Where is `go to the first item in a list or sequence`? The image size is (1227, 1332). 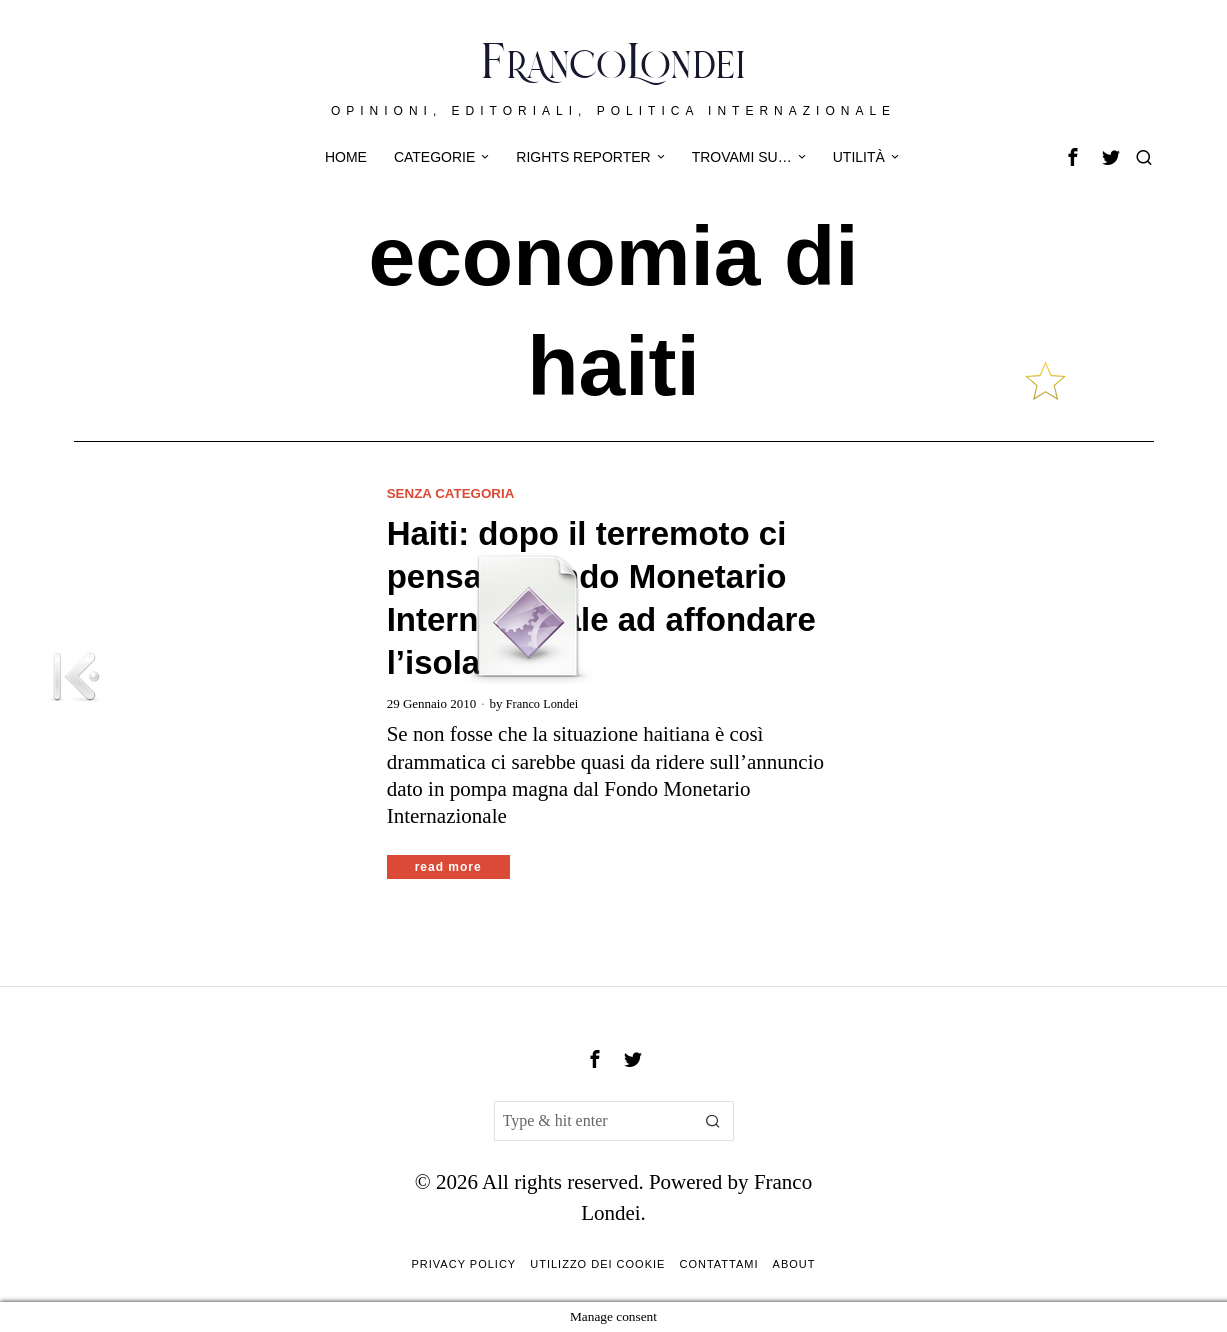 go to the first item in a list or sequence is located at coordinates (75, 676).